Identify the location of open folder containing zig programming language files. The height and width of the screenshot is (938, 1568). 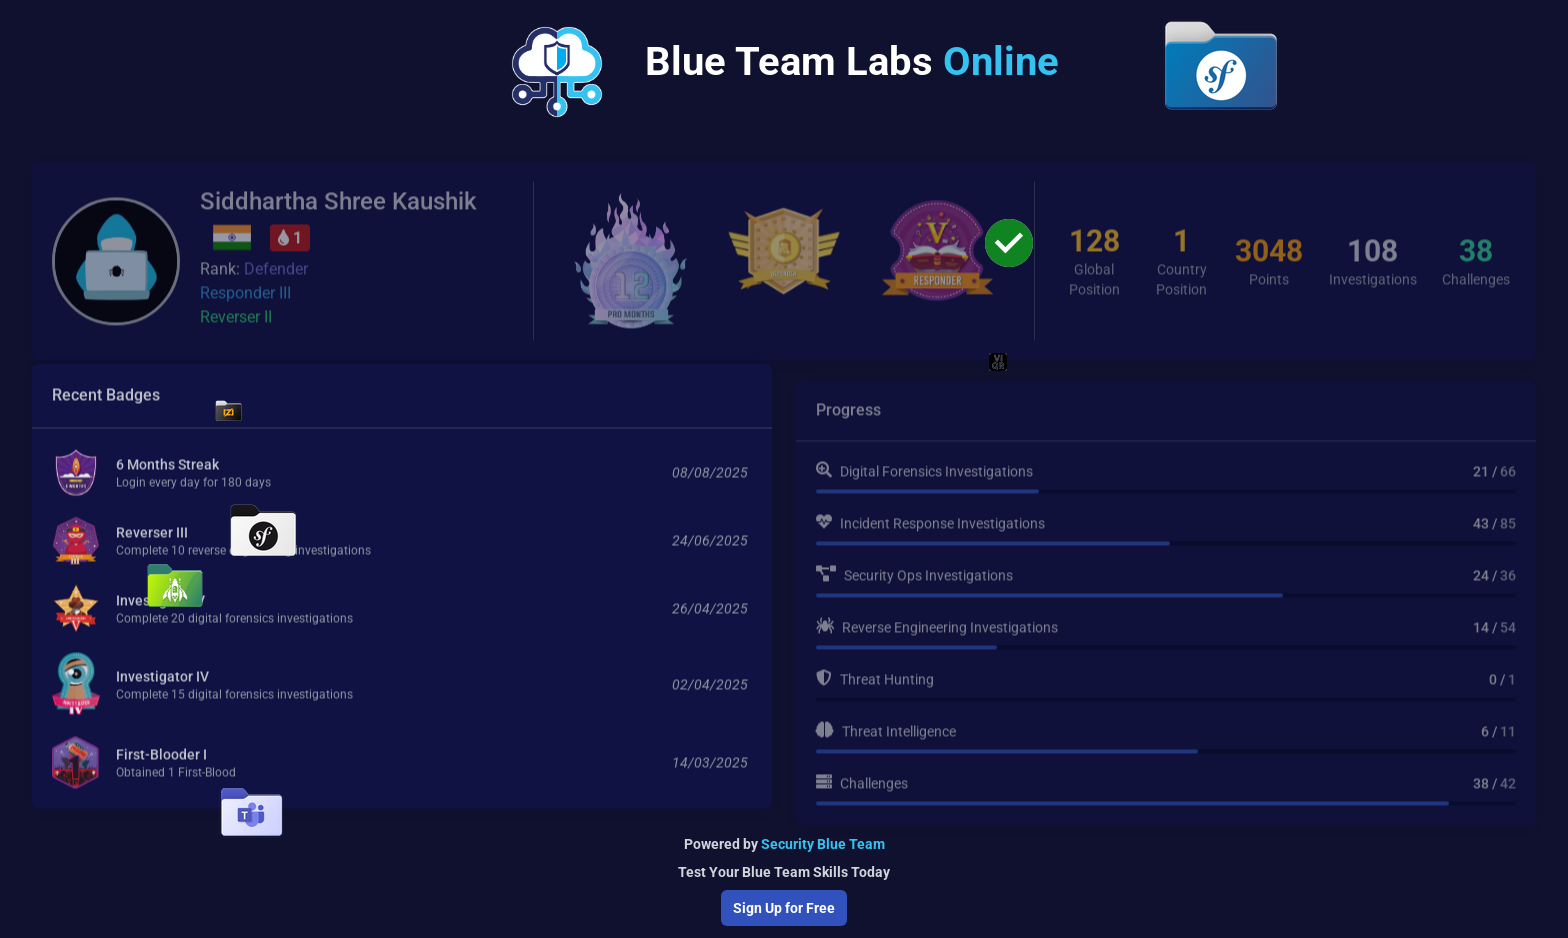
(228, 411).